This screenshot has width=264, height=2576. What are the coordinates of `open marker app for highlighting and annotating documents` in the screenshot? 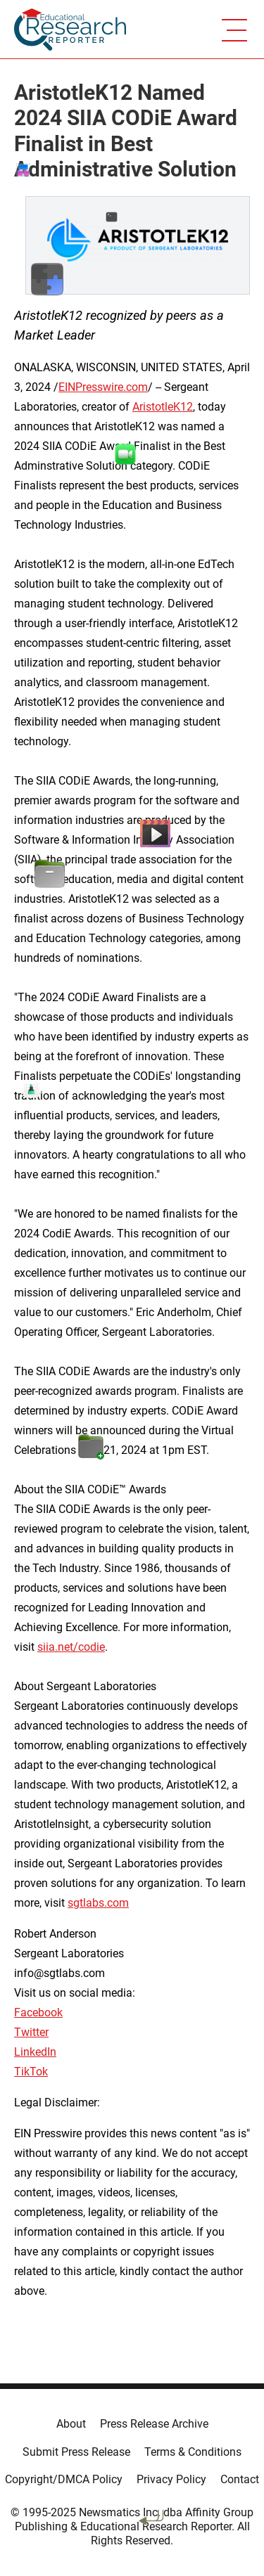 It's located at (31, 1089).